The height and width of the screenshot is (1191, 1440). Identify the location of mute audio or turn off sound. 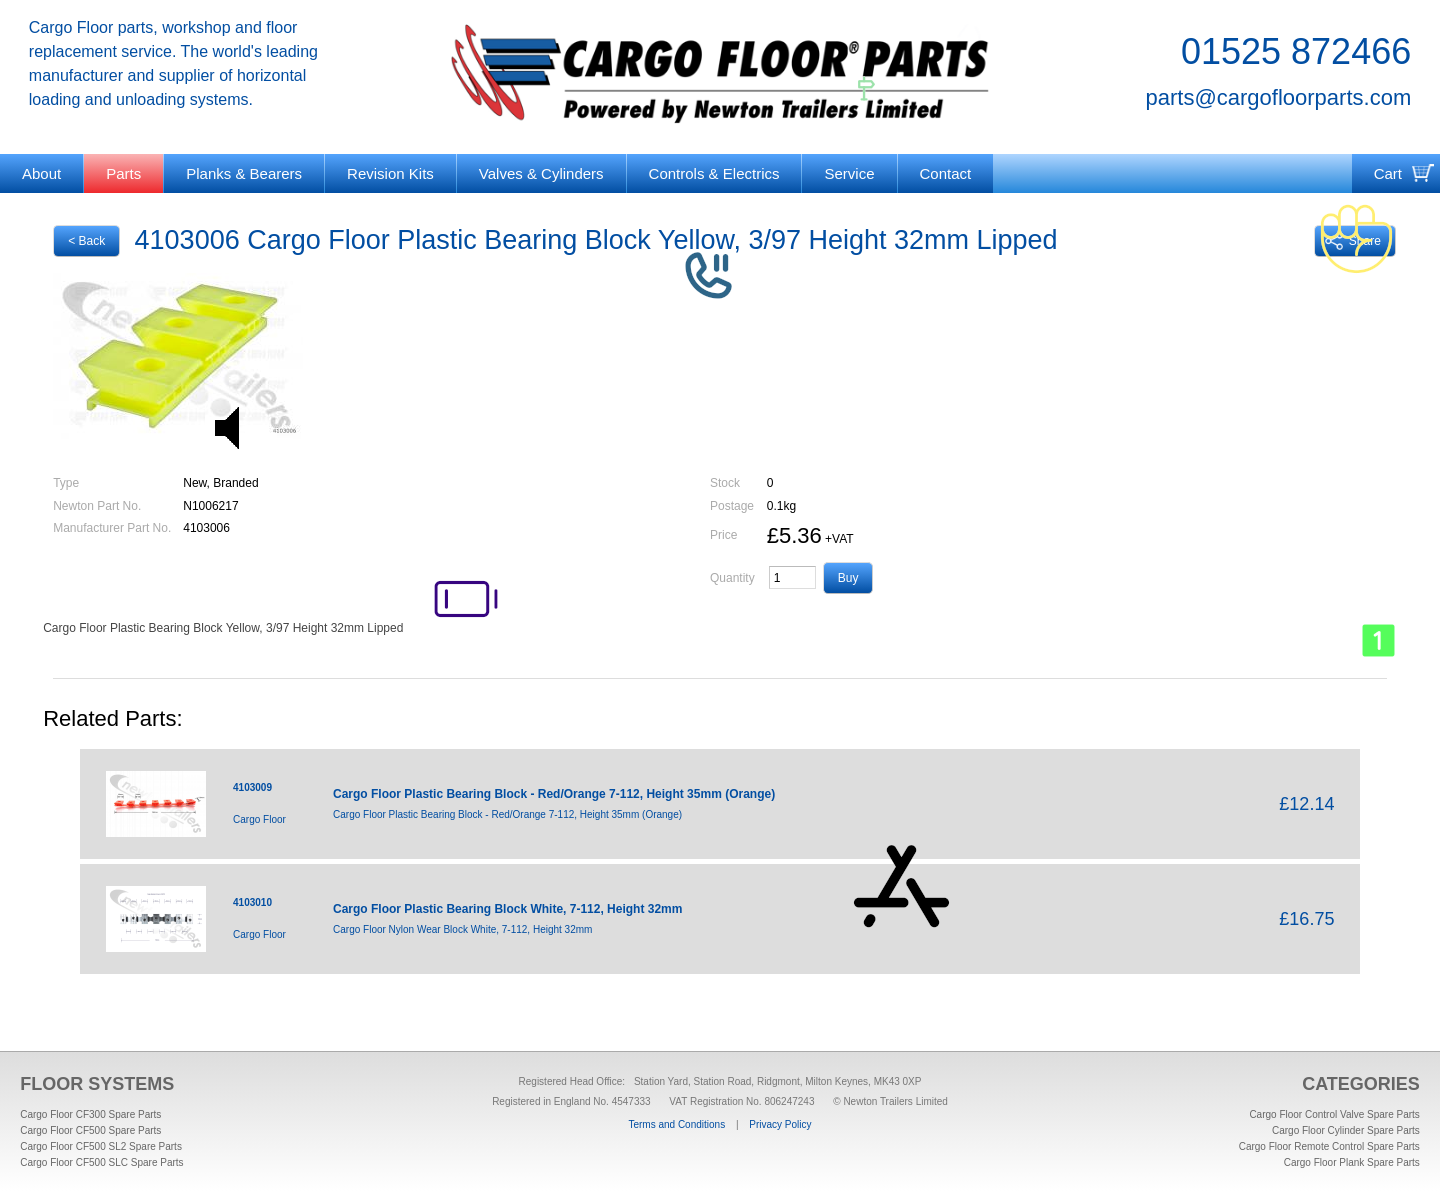
(228, 428).